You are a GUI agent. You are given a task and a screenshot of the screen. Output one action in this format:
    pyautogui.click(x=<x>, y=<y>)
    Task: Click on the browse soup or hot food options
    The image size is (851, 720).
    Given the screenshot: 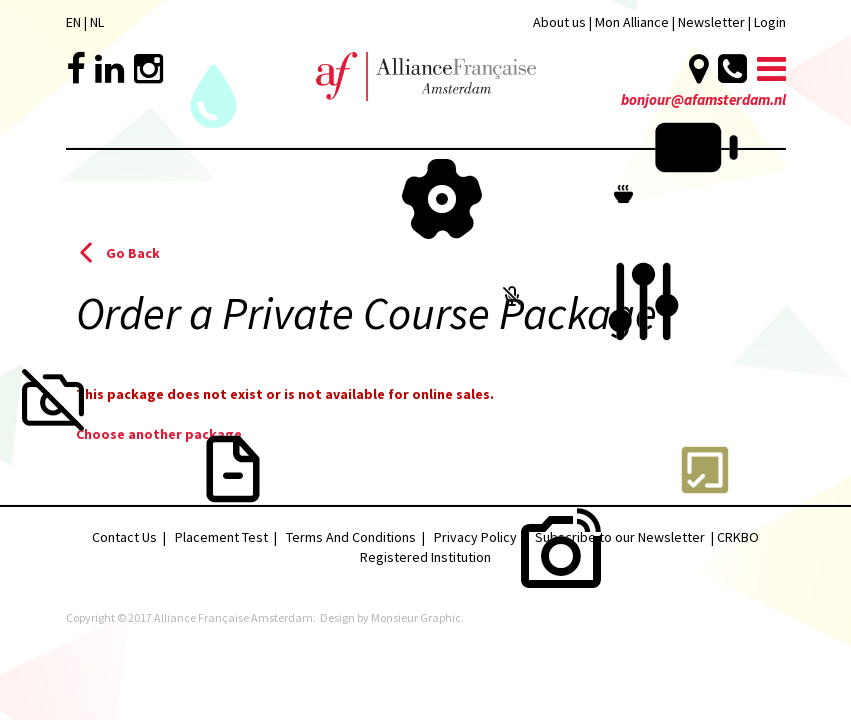 What is the action you would take?
    pyautogui.click(x=623, y=193)
    